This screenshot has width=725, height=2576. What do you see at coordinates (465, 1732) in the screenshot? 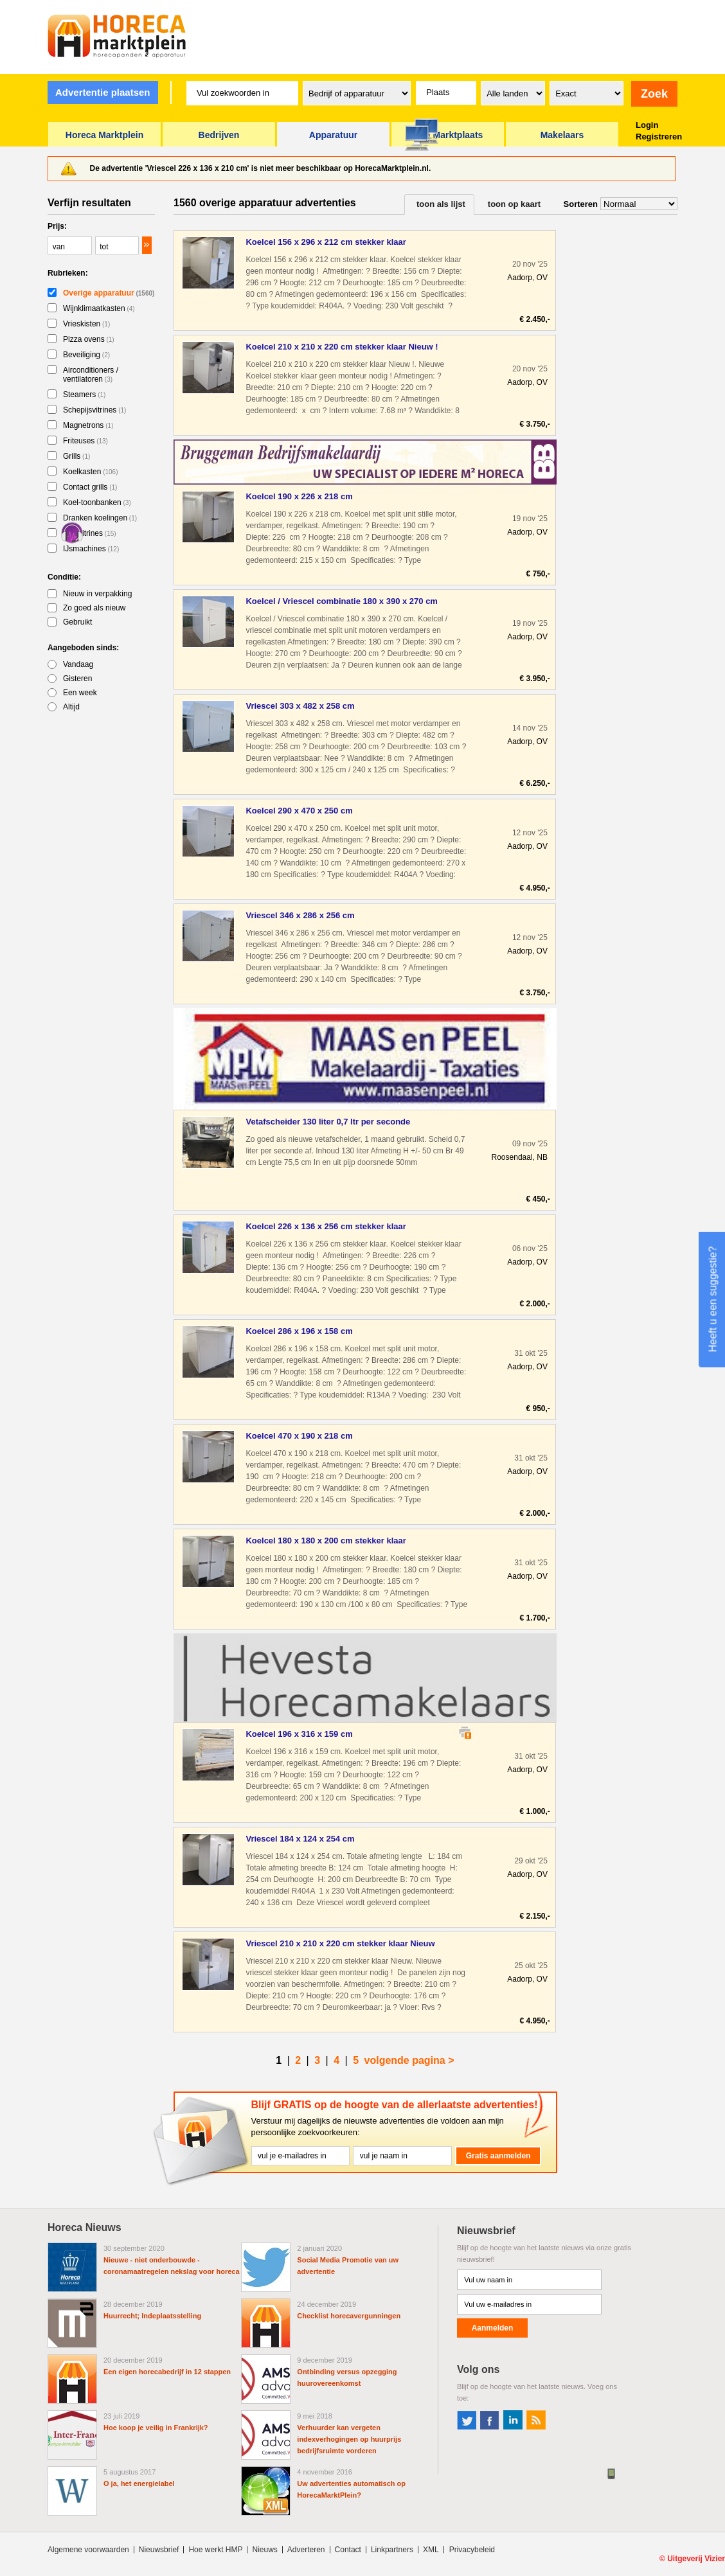
I see `indicates a printer warning or issue` at bounding box center [465, 1732].